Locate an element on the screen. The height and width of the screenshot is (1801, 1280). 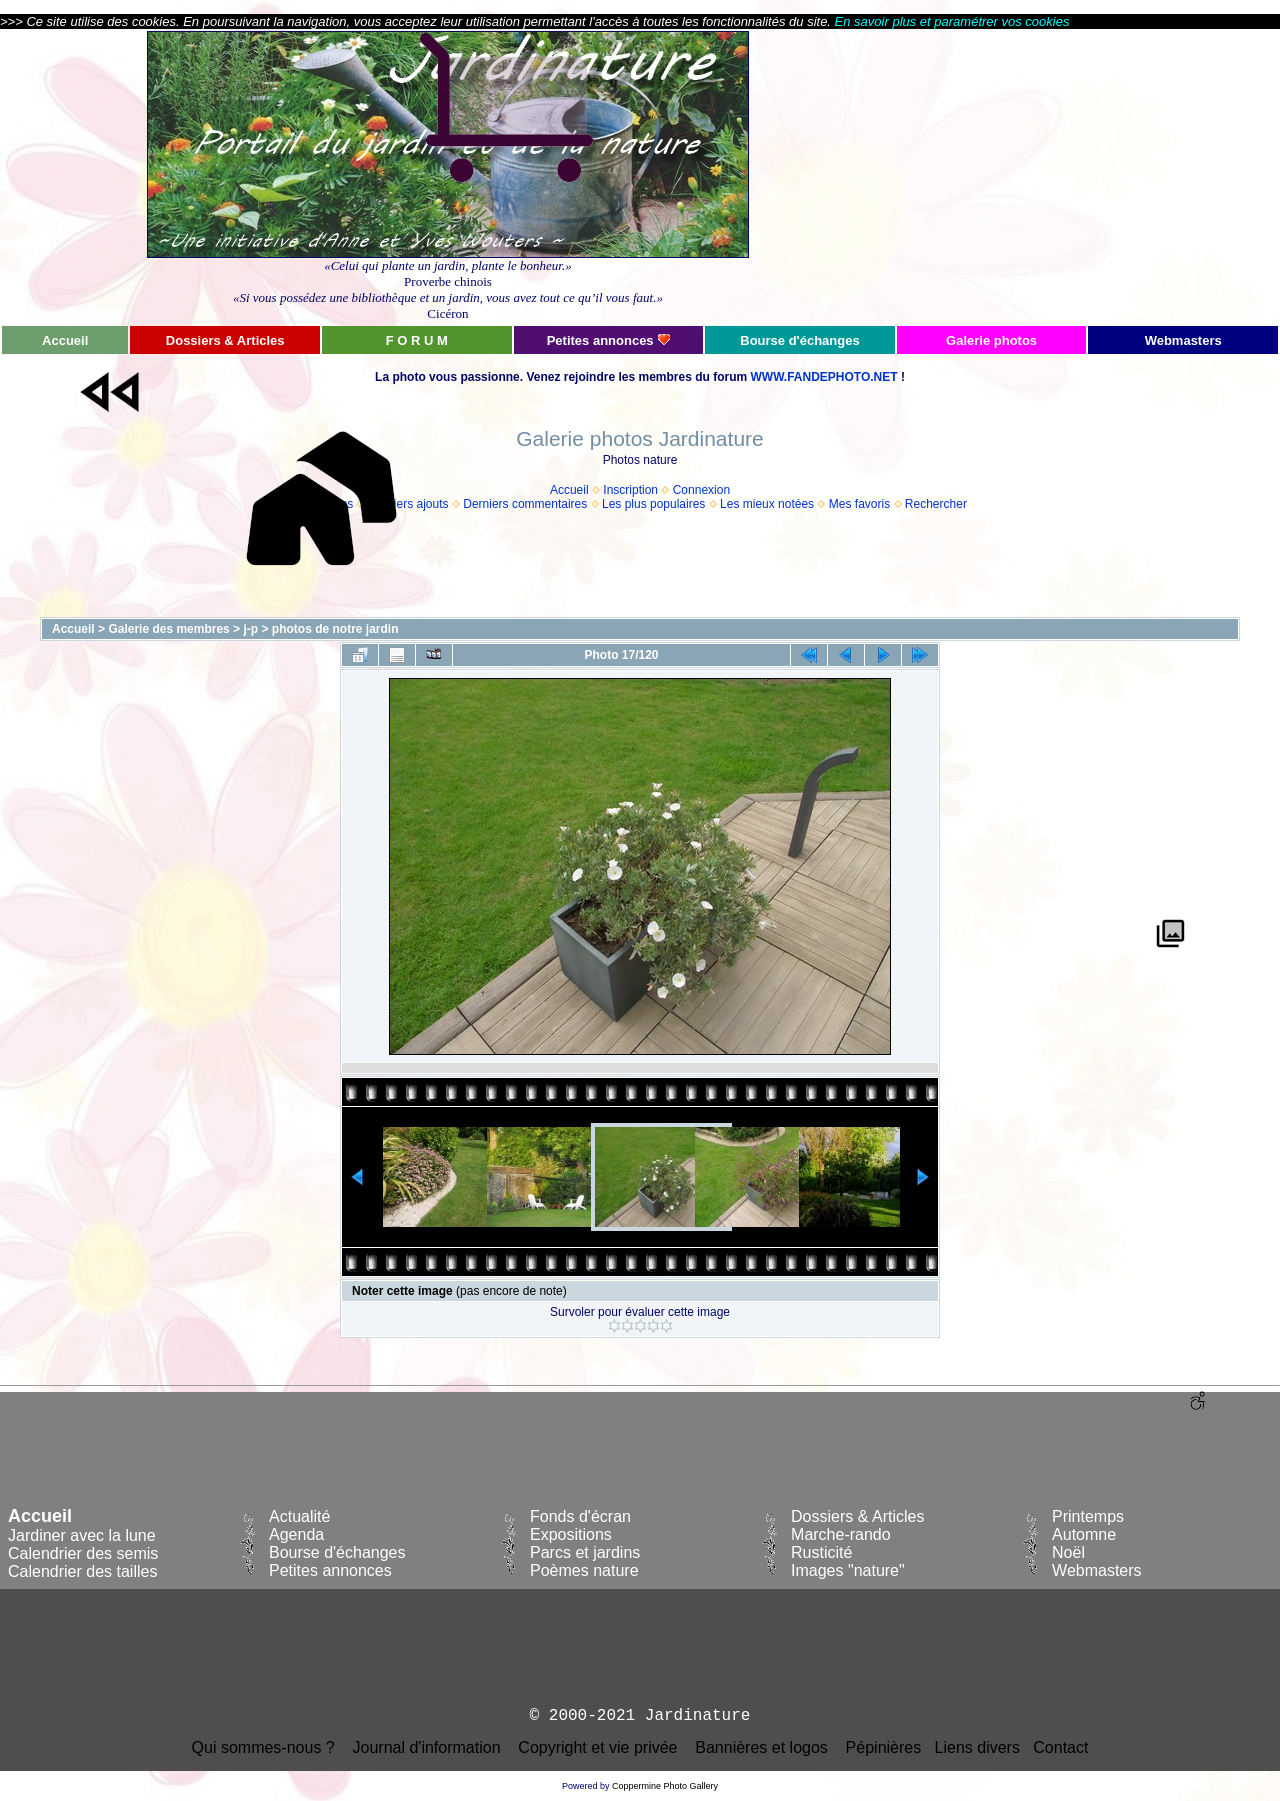
view your shopping cart is located at coordinates (503, 98).